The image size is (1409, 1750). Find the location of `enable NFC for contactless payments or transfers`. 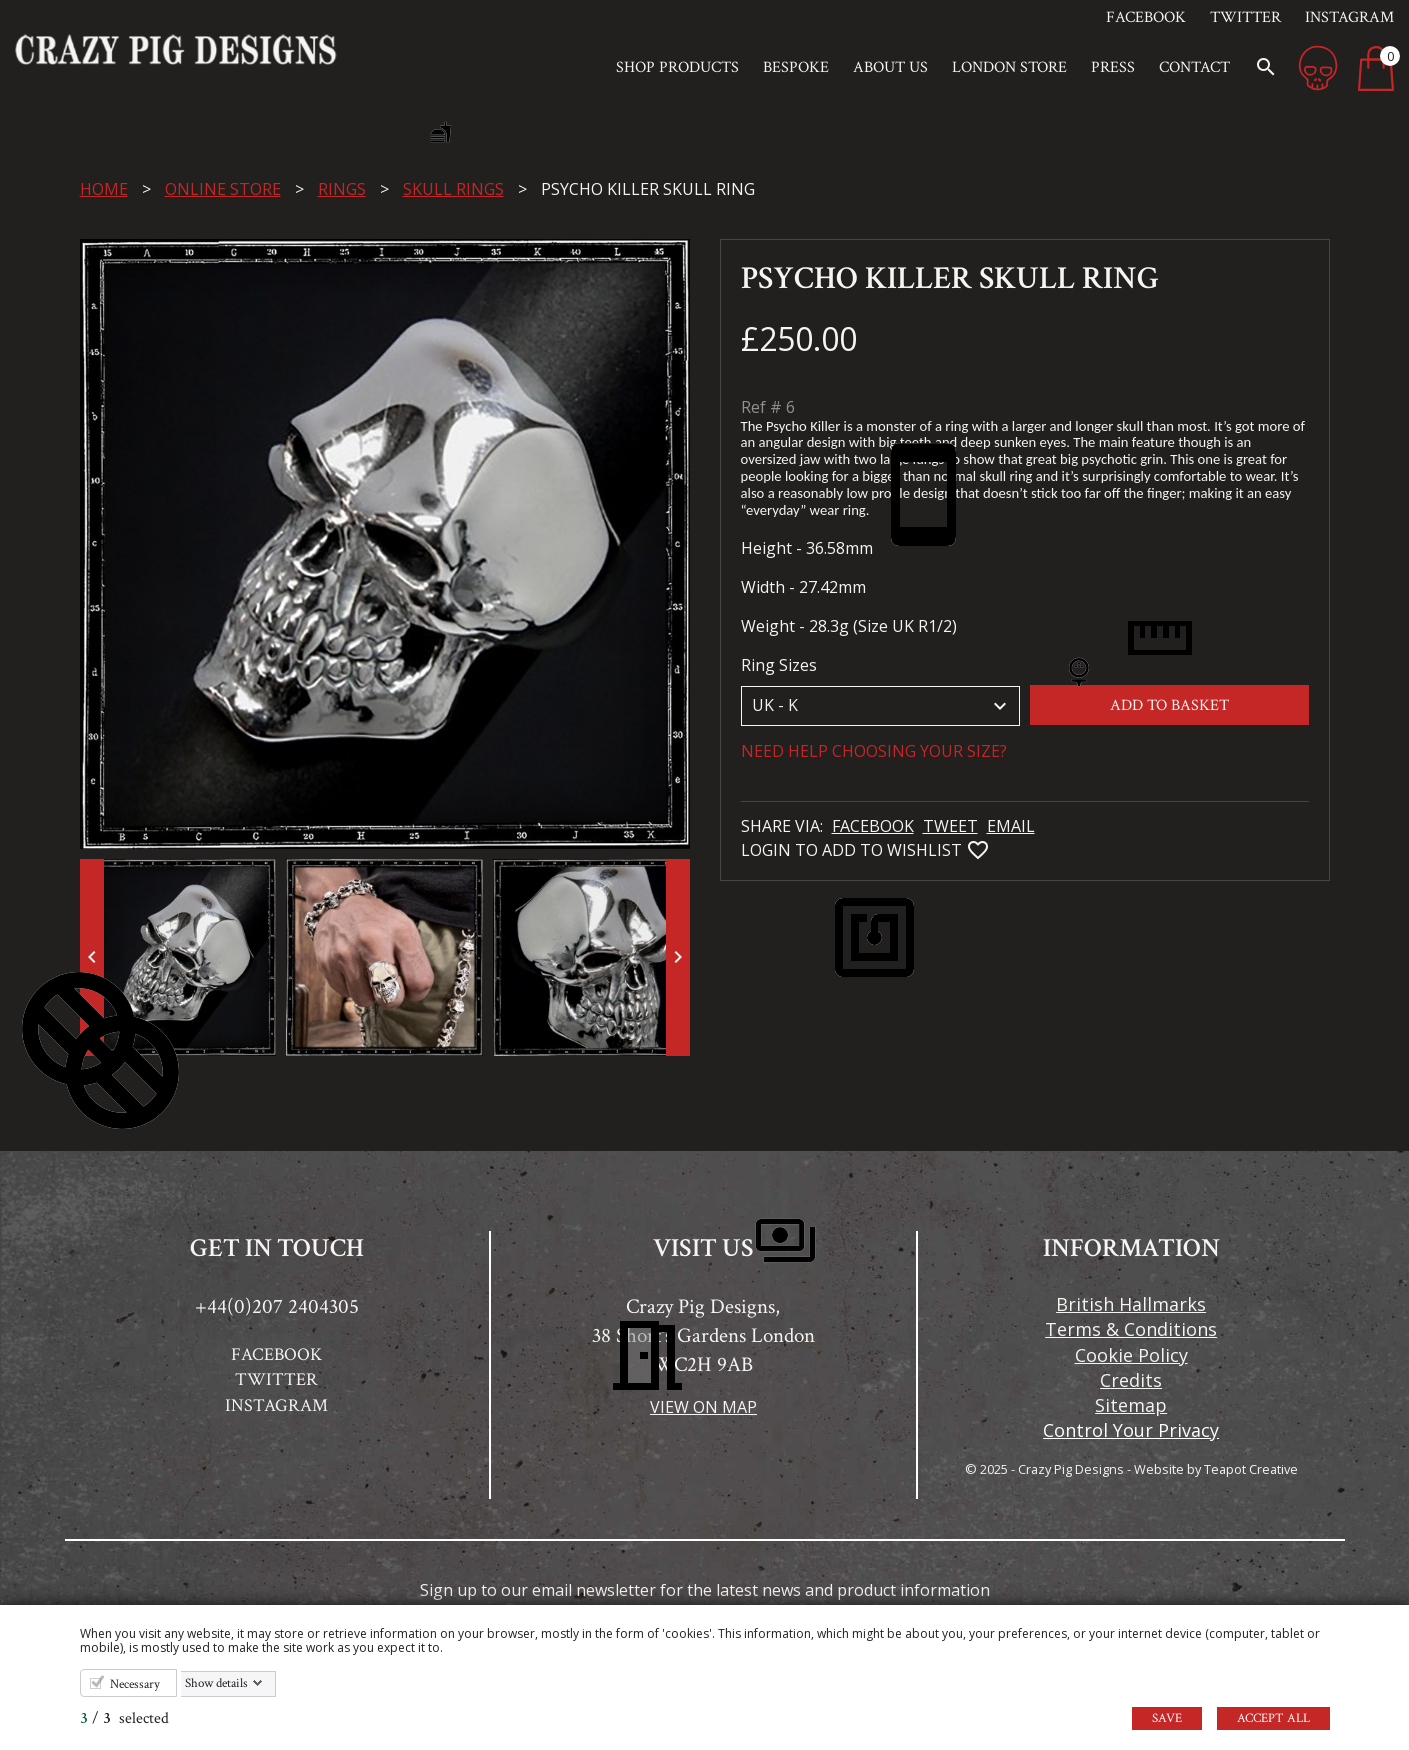

enable NFC for contactless payments or transfers is located at coordinates (874, 937).